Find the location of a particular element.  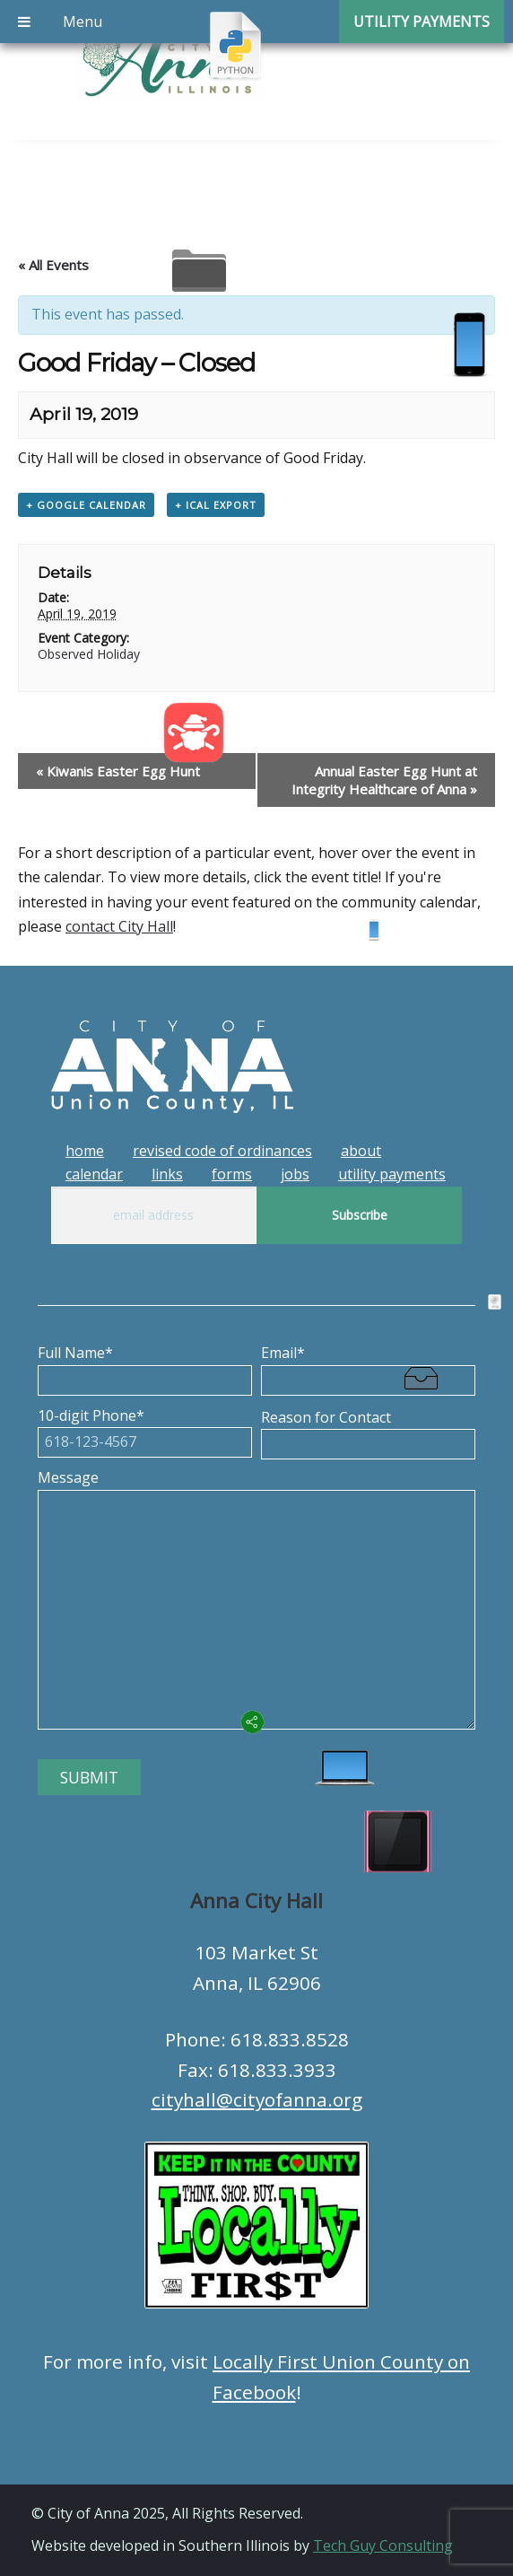

selected folder in mail sidebar is located at coordinates (199, 270).